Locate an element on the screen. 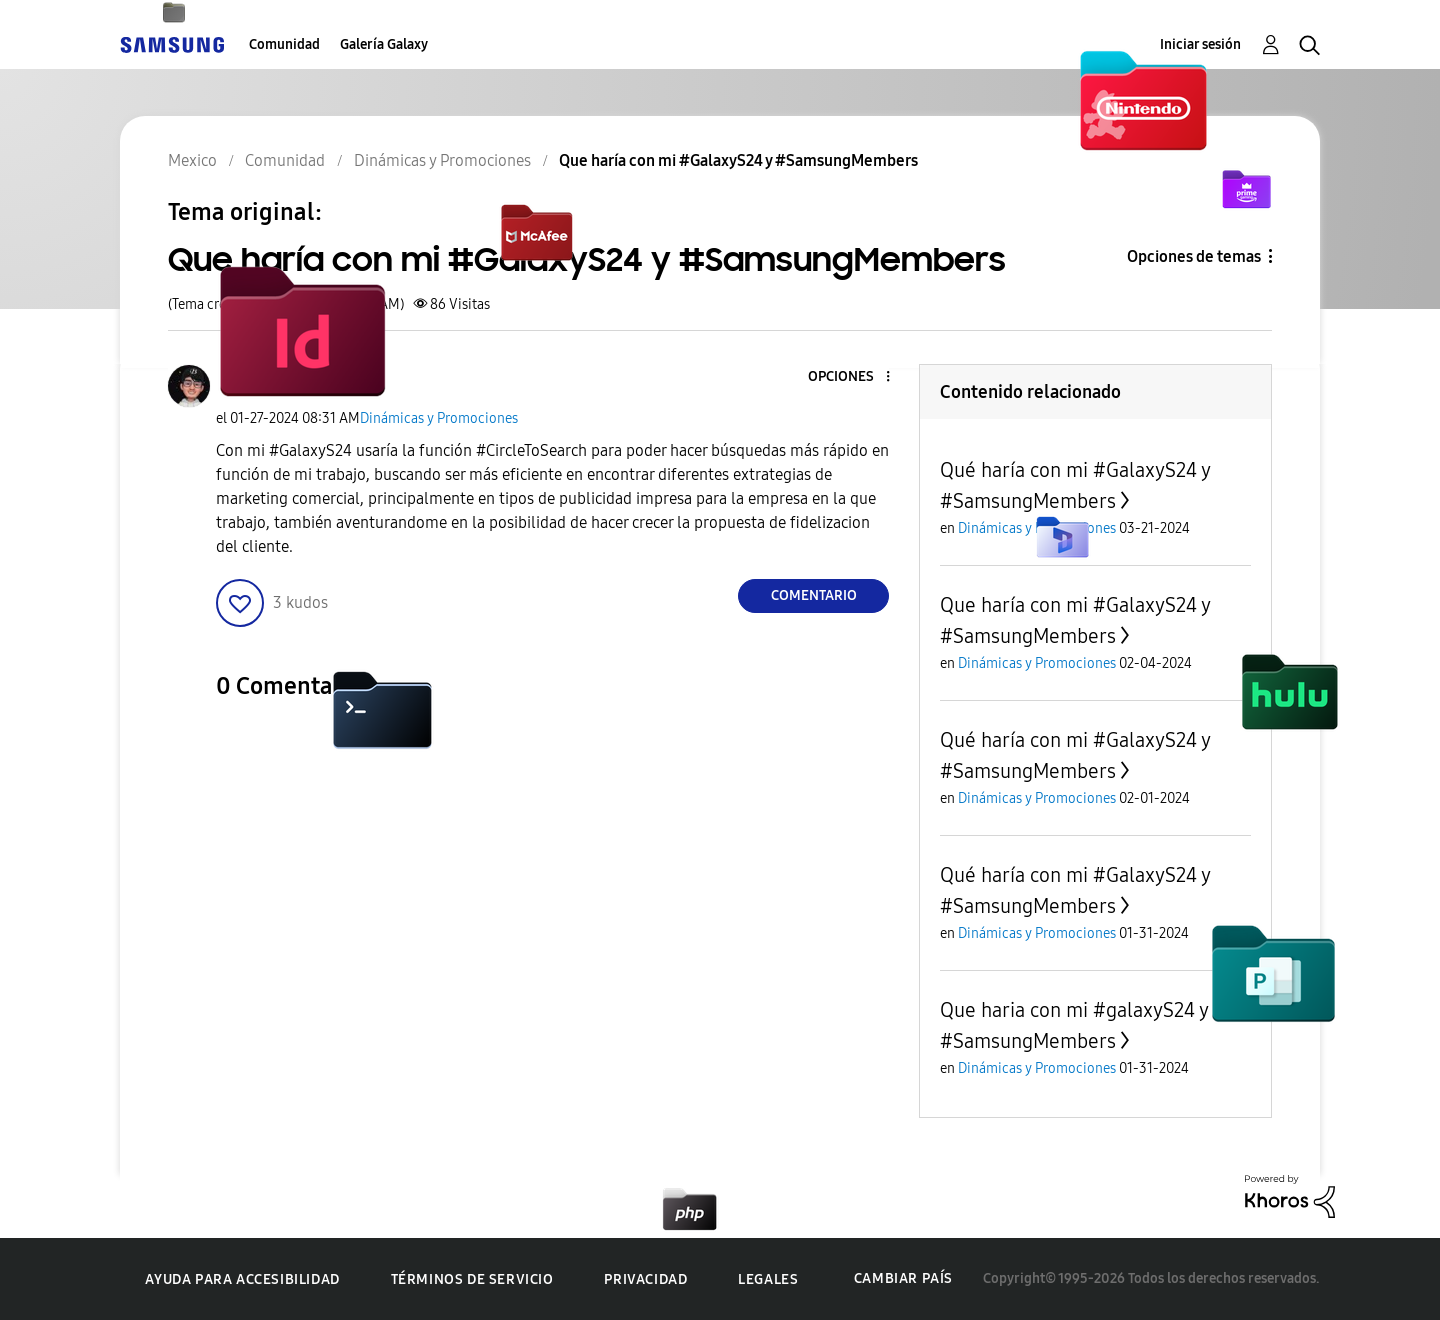 The width and height of the screenshot is (1440, 1320). open folder containing microsoft publisher files is located at coordinates (1273, 977).